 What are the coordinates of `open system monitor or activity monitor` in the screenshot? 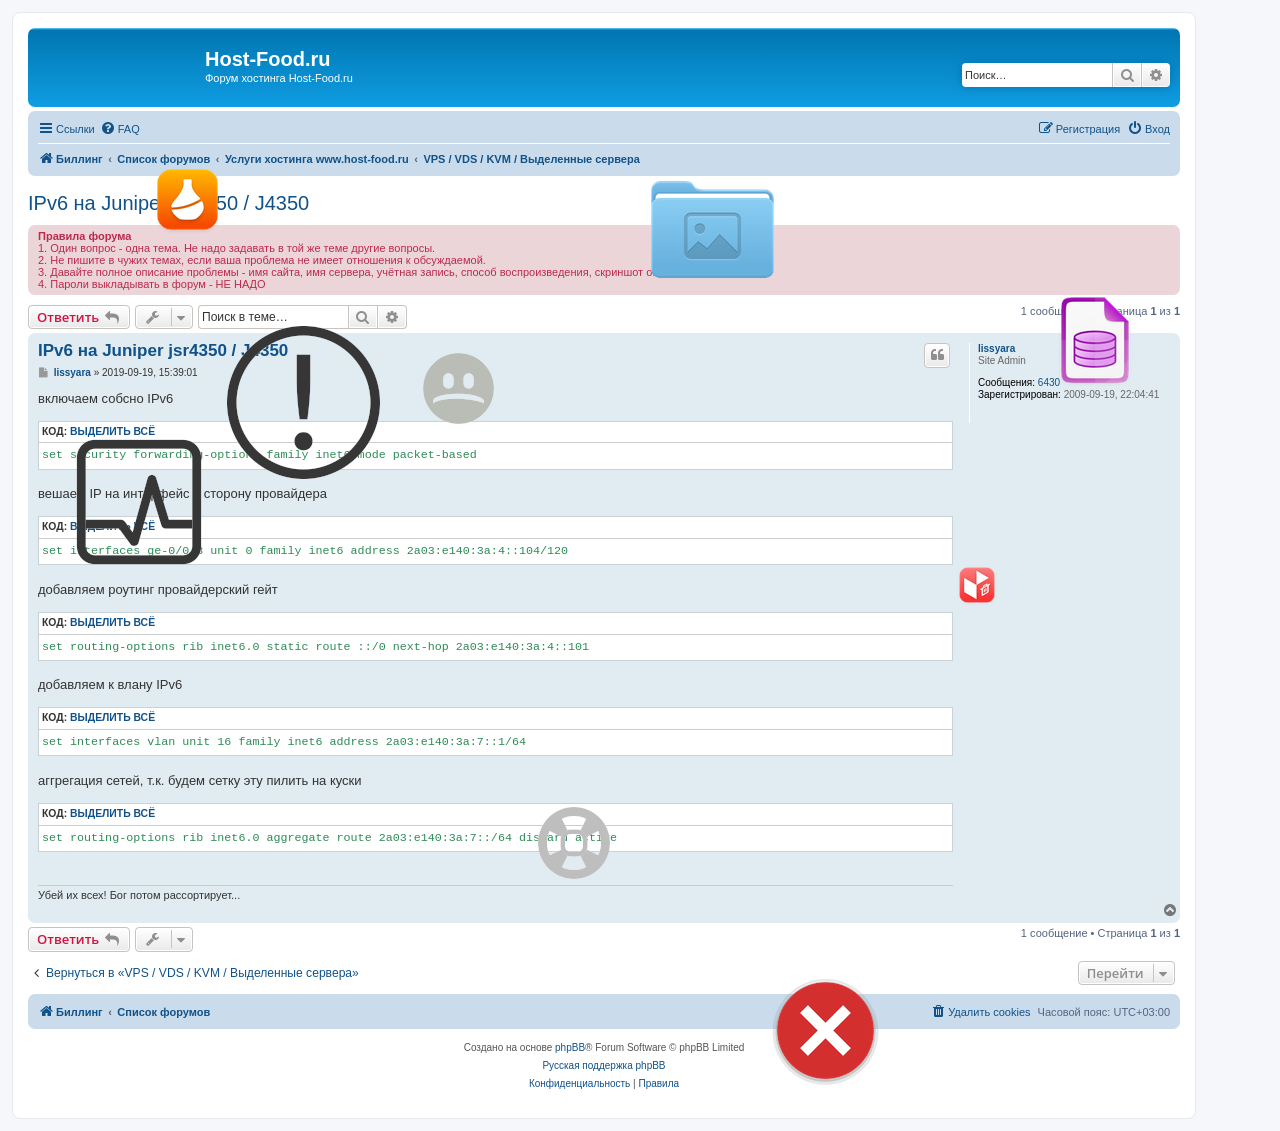 It's located at (139, 502).